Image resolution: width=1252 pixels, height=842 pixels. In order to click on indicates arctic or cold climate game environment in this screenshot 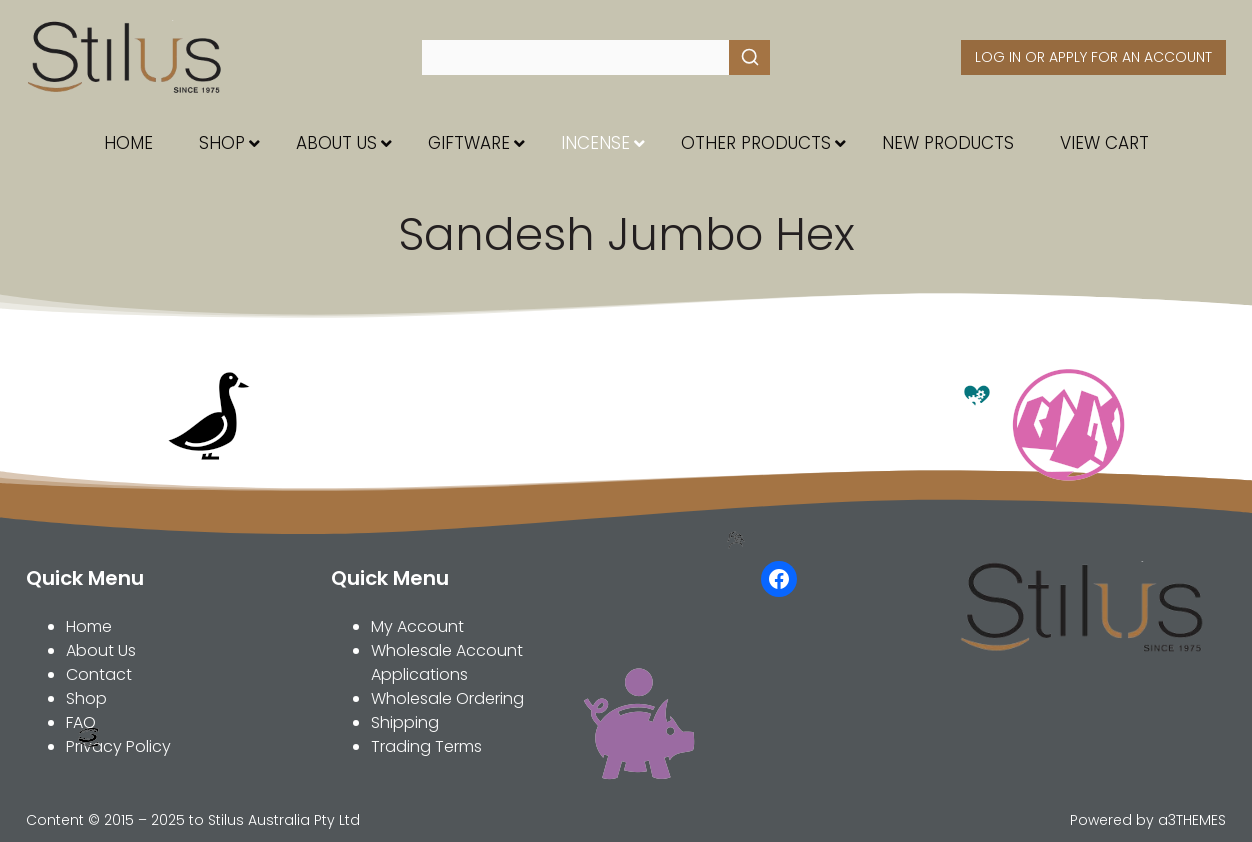, I will do `click(1068, 424)`.